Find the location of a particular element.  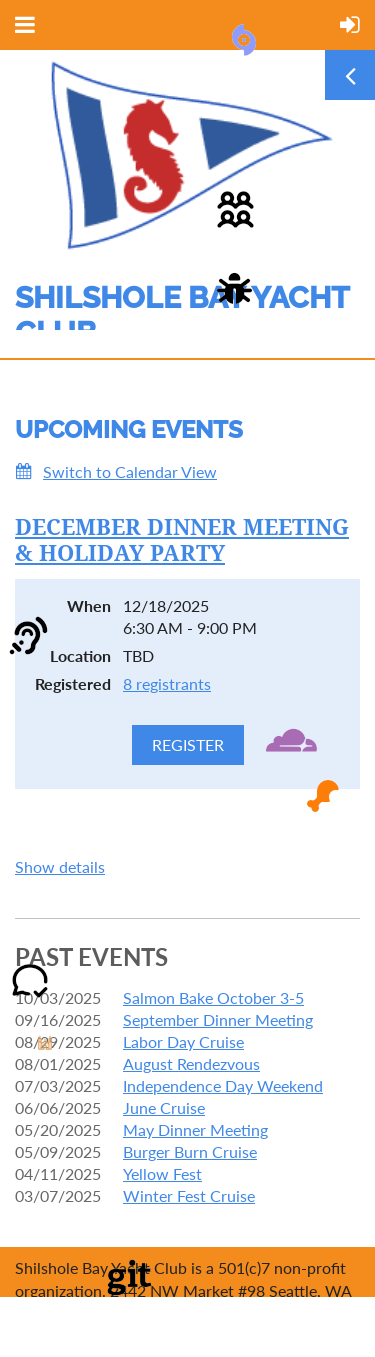

report a bug or issue is located at coordinates (234, 288).